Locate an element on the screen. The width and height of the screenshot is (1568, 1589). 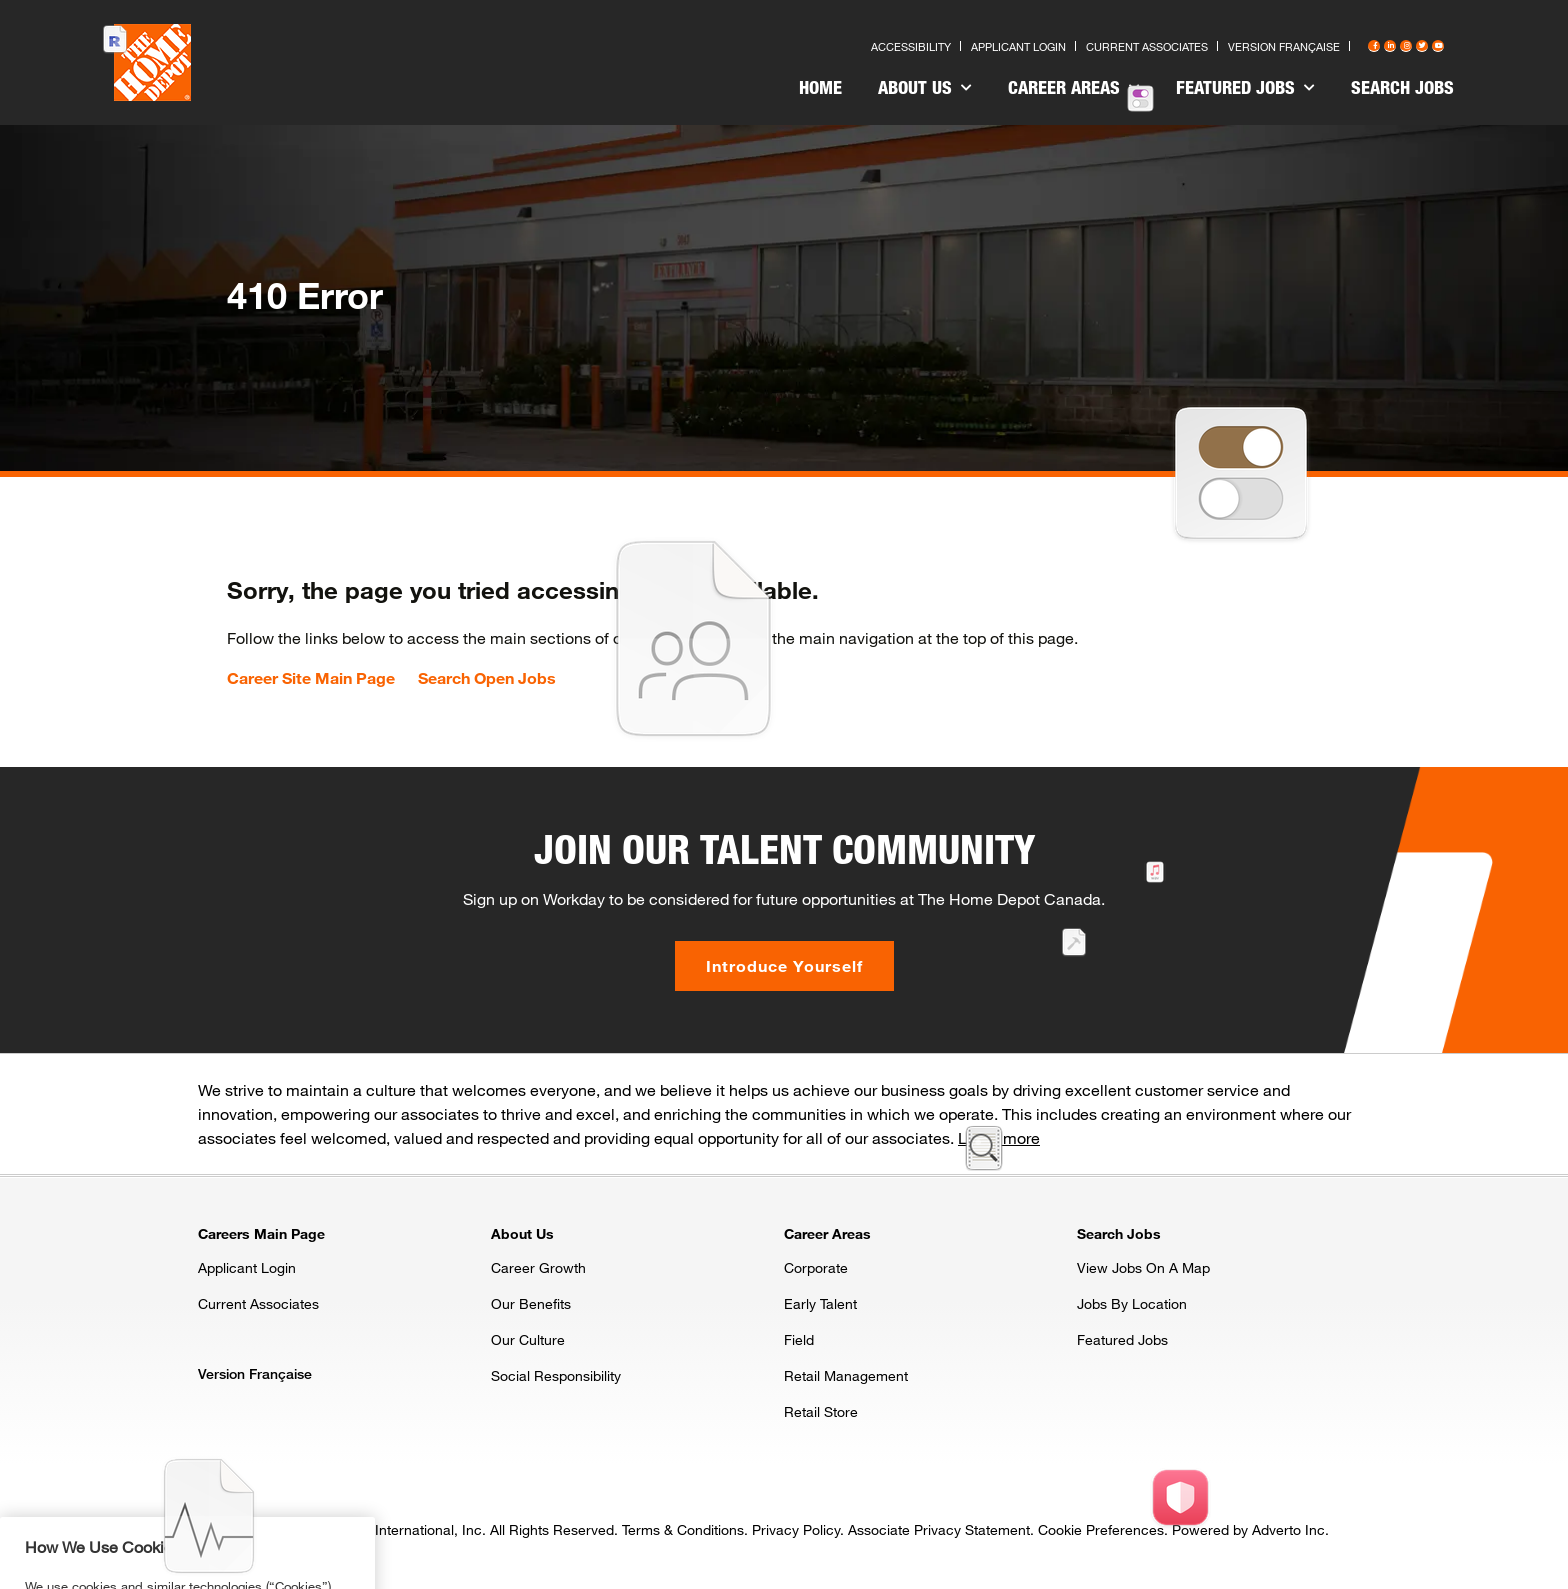
an ADPCM audio file format indicator is located at coordinates (1155, 872).